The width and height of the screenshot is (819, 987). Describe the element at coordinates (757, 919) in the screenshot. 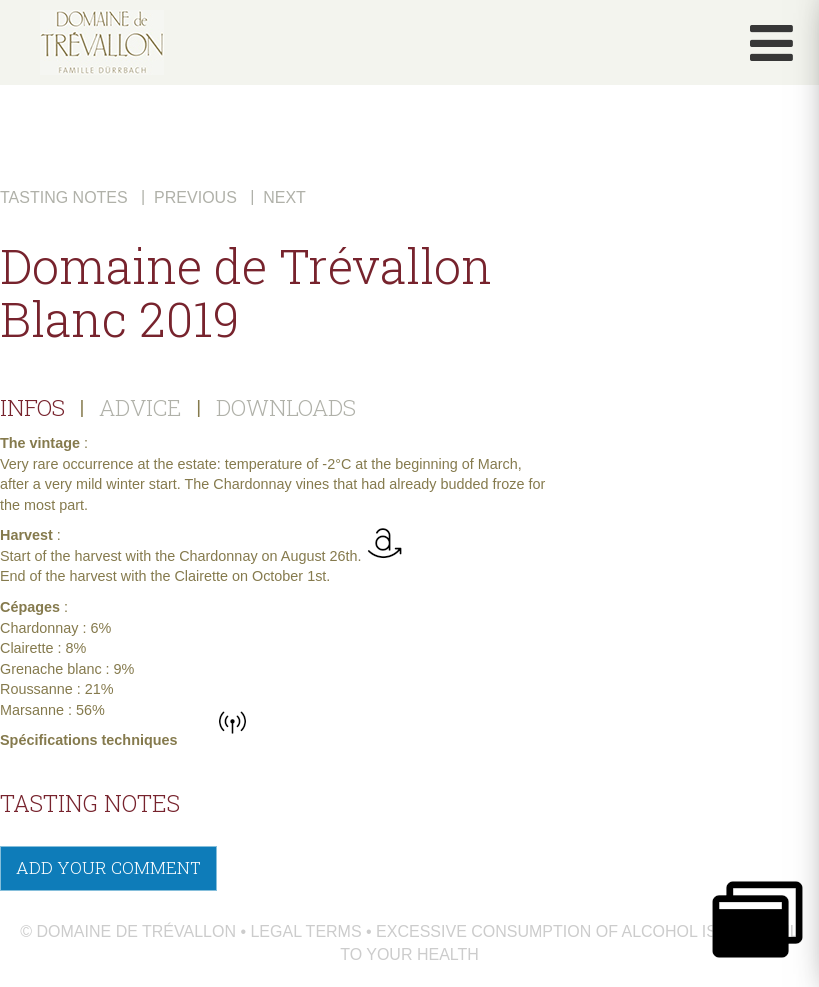

I see `view open browser windows` at that location.